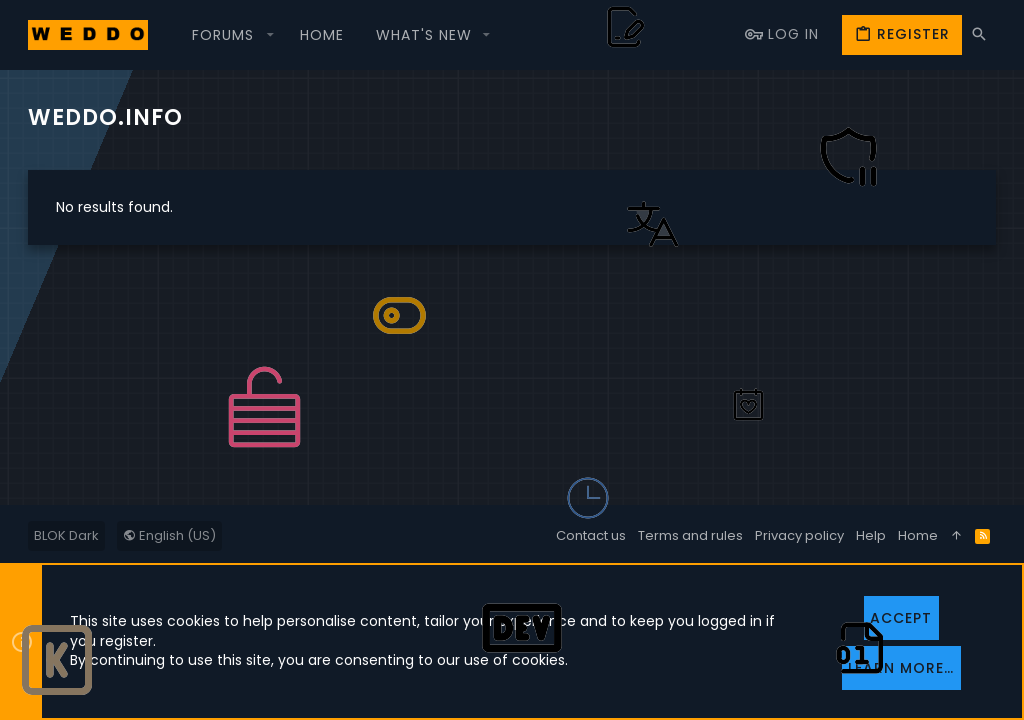 The width and height of the screenshot is (1024, 720). I want to click on link to dev.to profile or account, so click(522, 628).